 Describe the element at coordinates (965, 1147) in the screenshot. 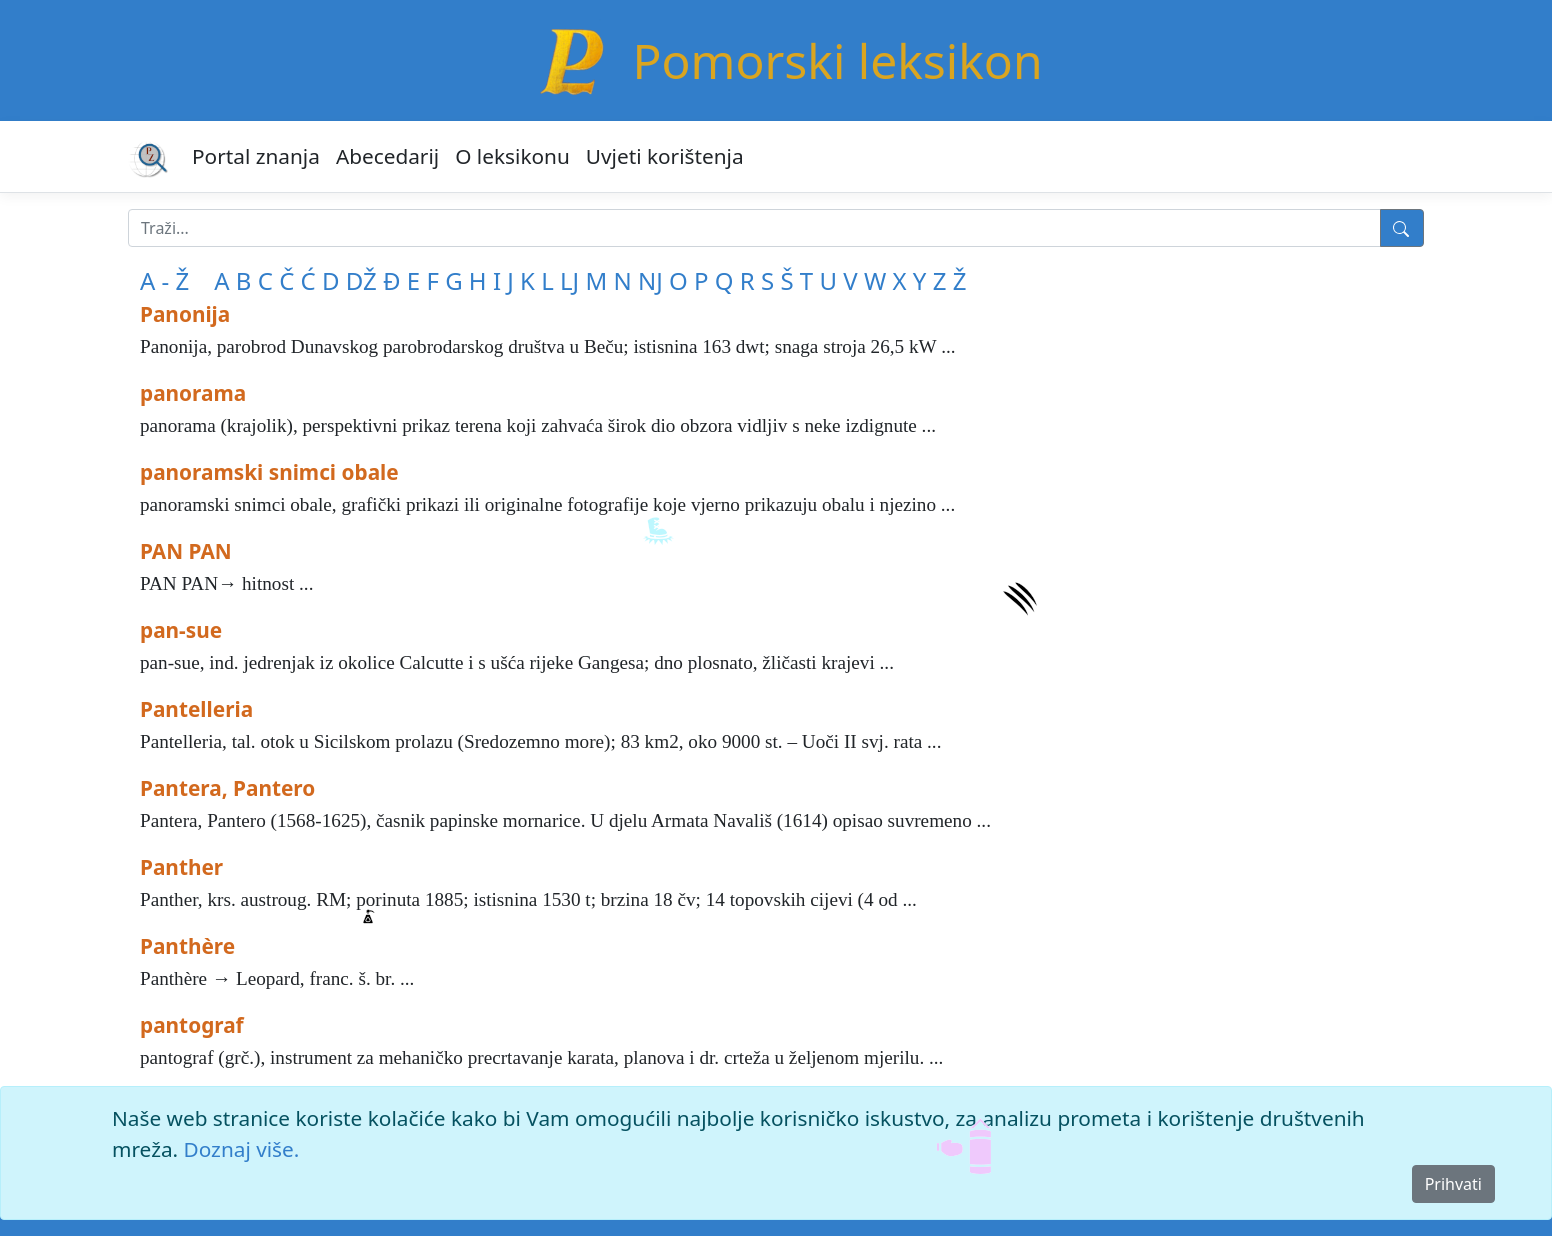

I see `access boxing or combat training features` at that location.